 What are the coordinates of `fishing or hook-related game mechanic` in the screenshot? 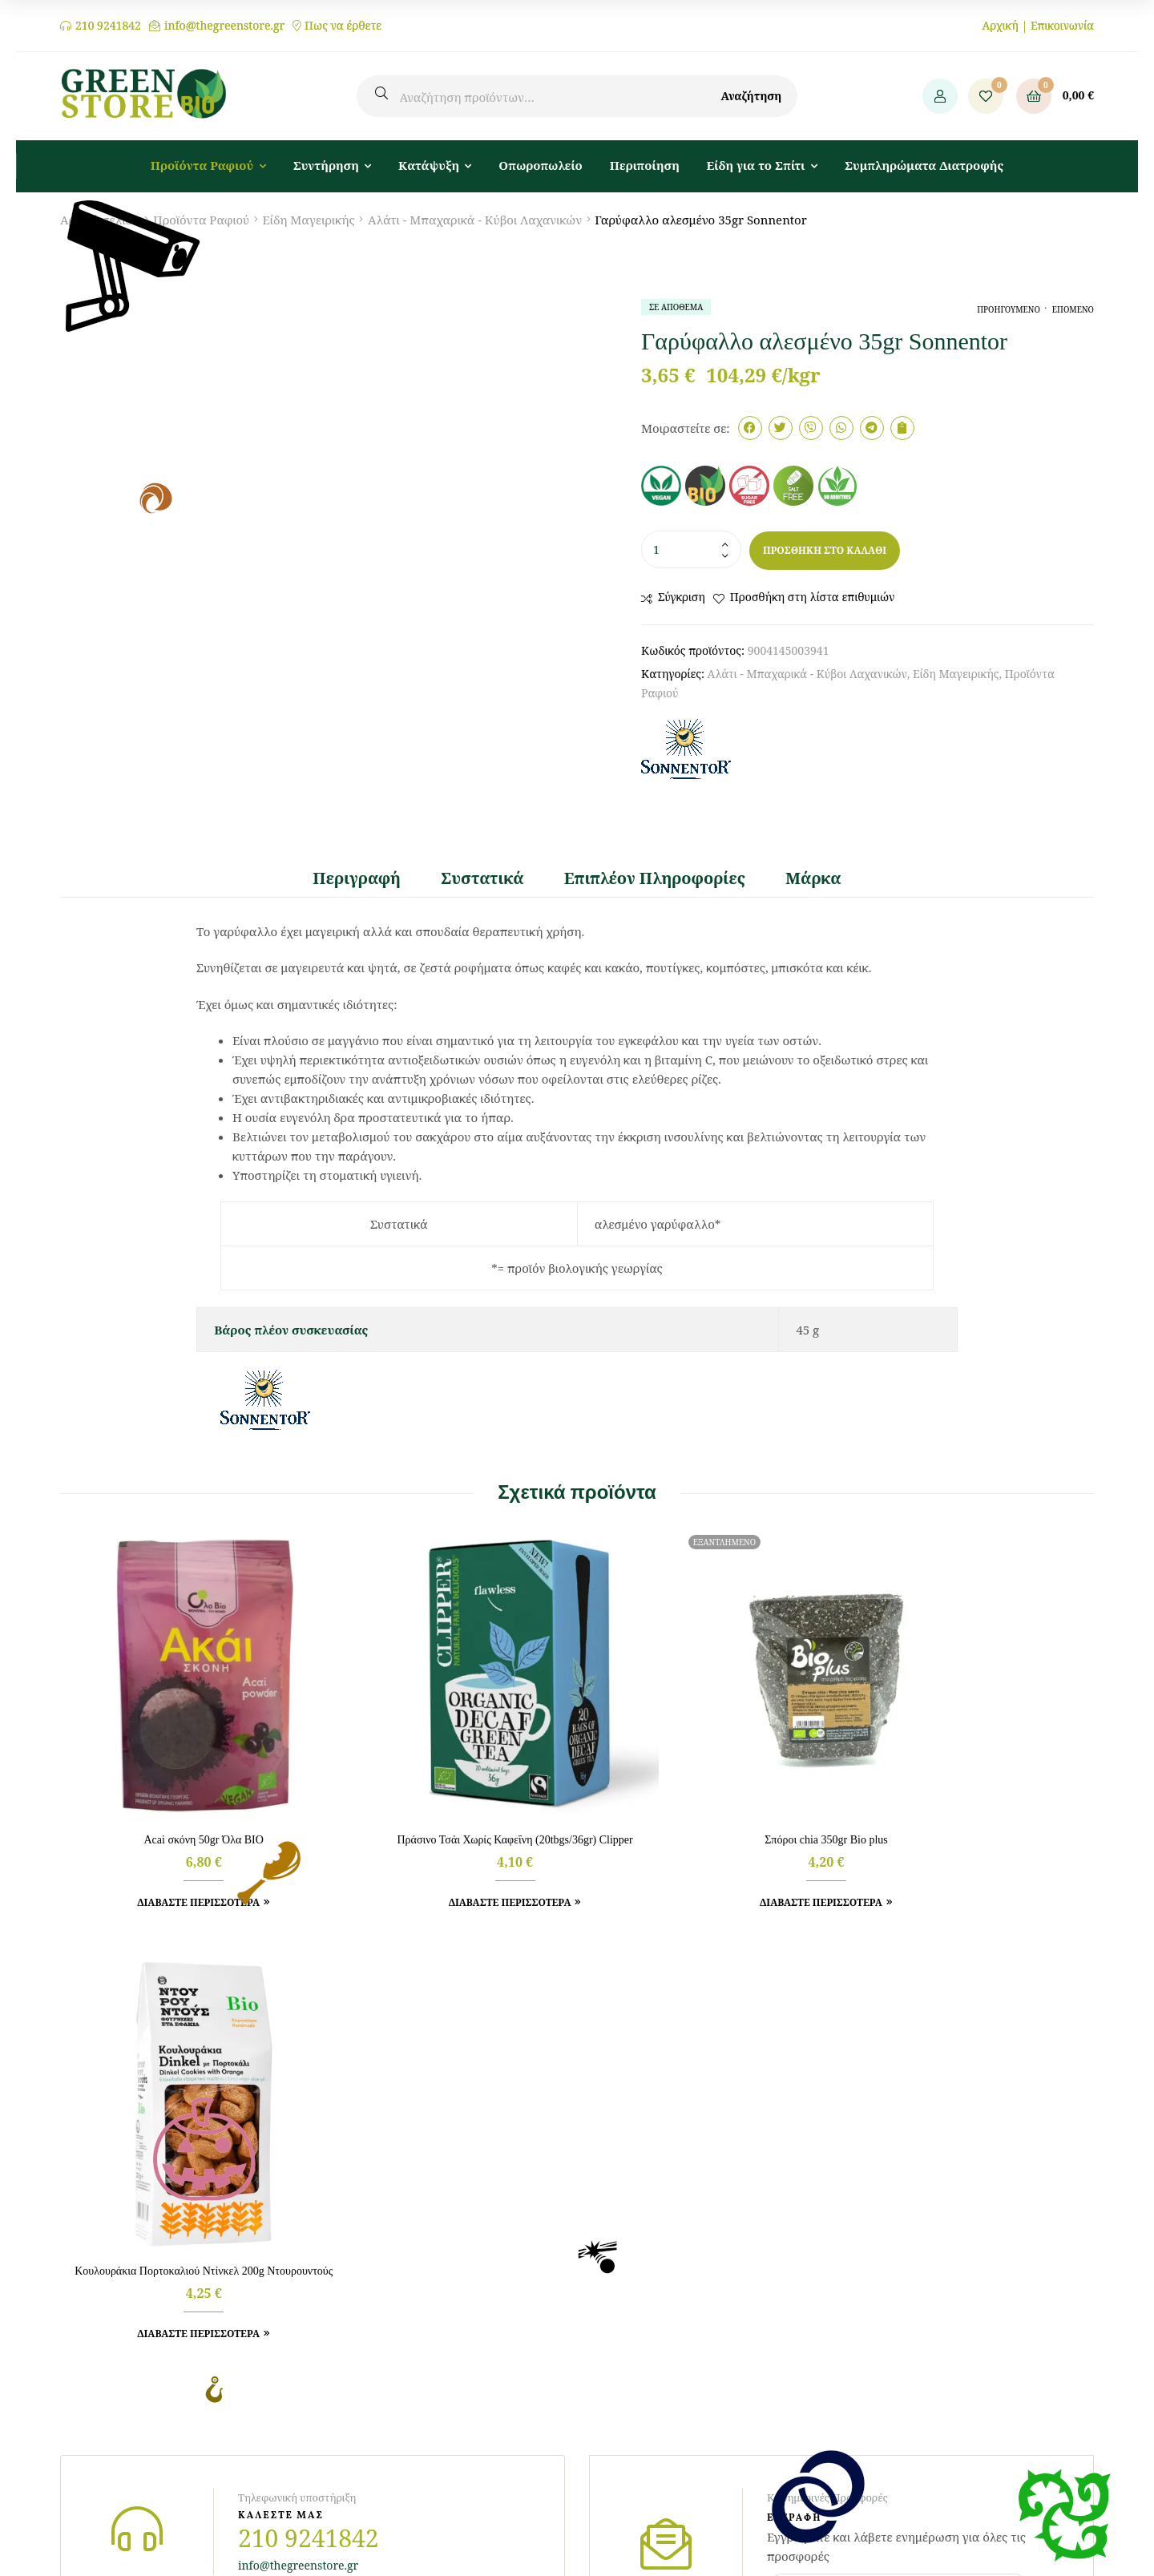 It's located at (214, 2389).